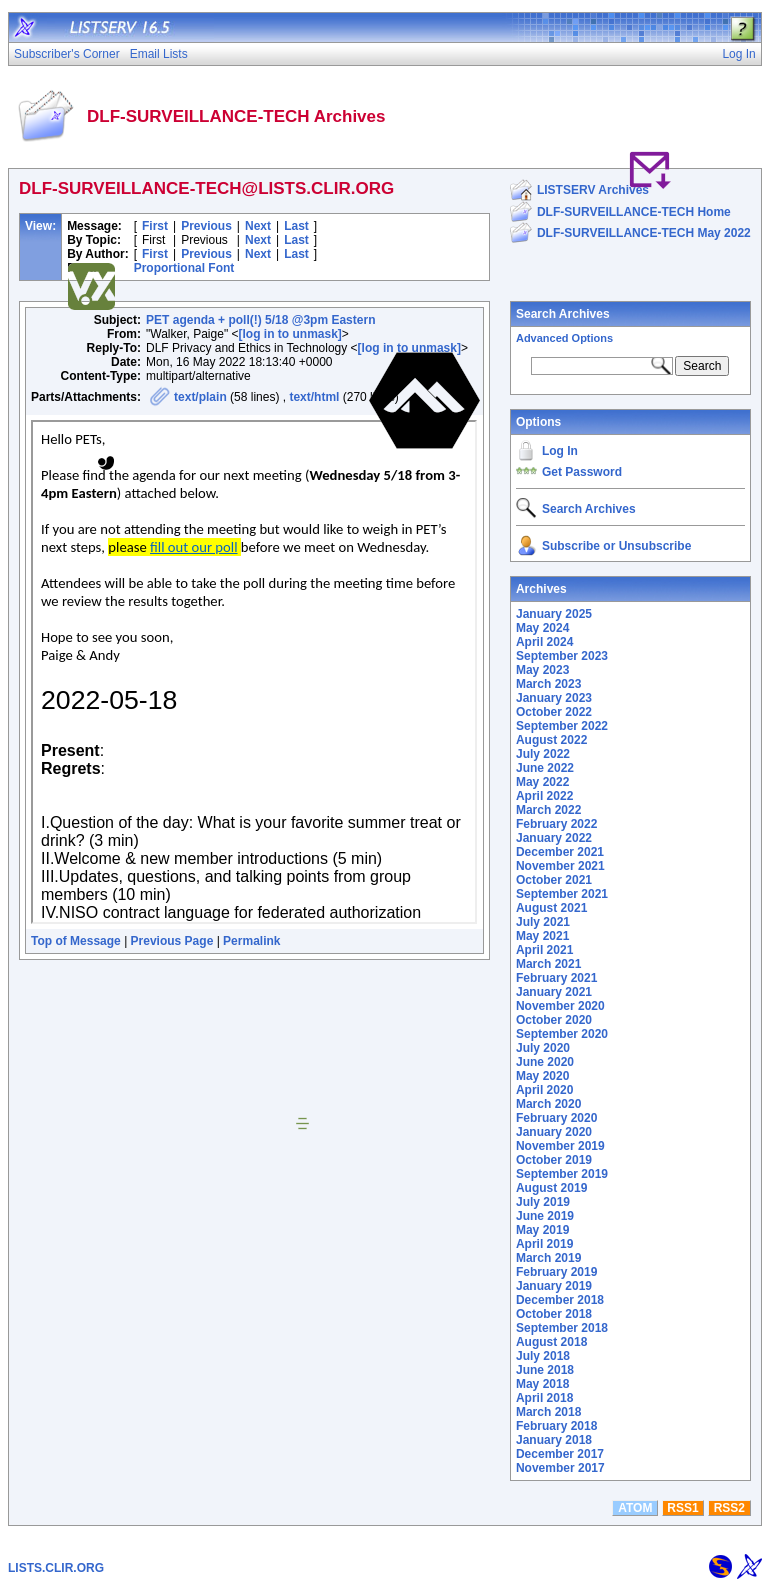  What do you see at coordinates (106, 463) in the screenshot?
I see `ultralytics company logo` at bounding box center [106, 463].